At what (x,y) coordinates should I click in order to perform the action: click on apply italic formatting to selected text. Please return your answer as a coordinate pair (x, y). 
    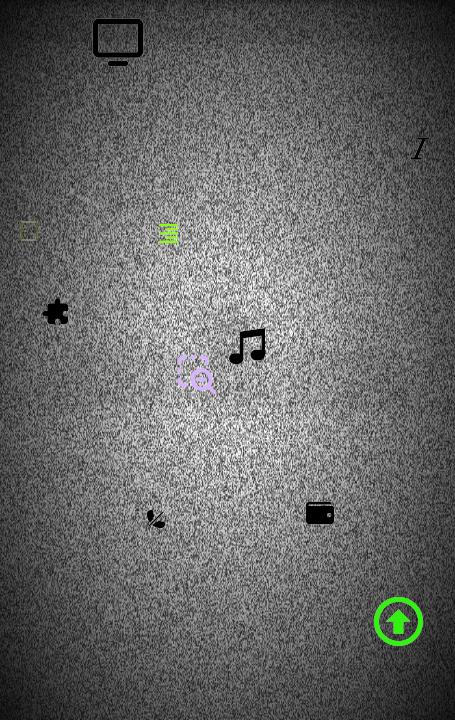
    Looking at the image, I should click on (420, 148).